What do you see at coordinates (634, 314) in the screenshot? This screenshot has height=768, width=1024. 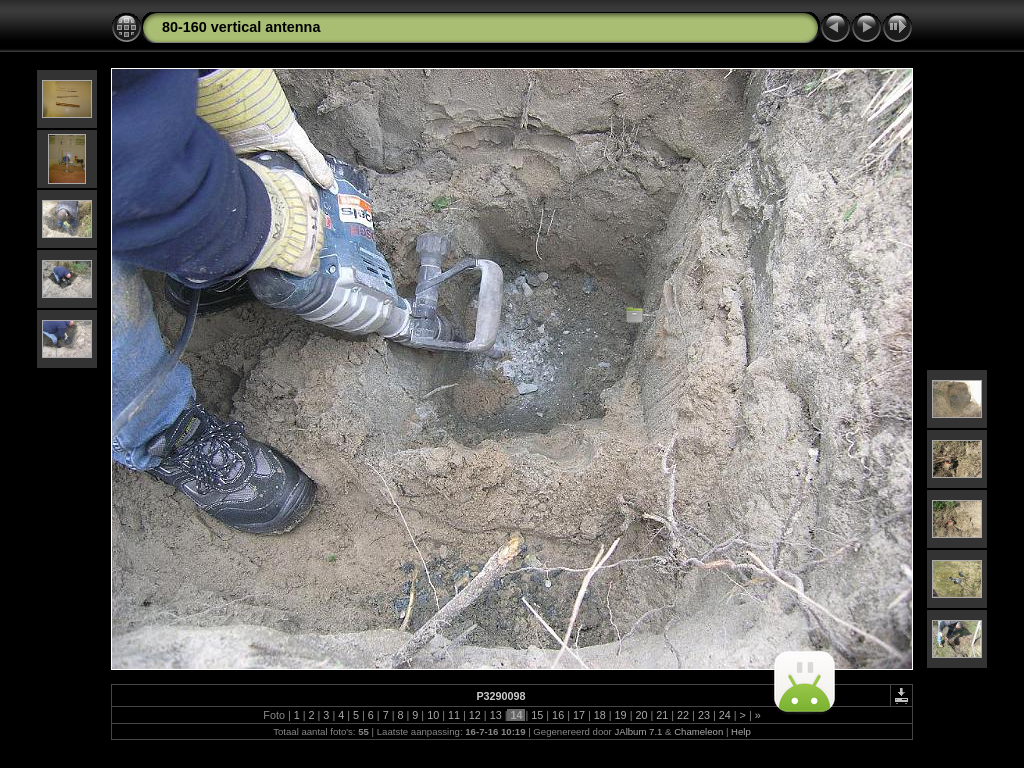 I see `open file manager application` at bounding box center [634, 314].